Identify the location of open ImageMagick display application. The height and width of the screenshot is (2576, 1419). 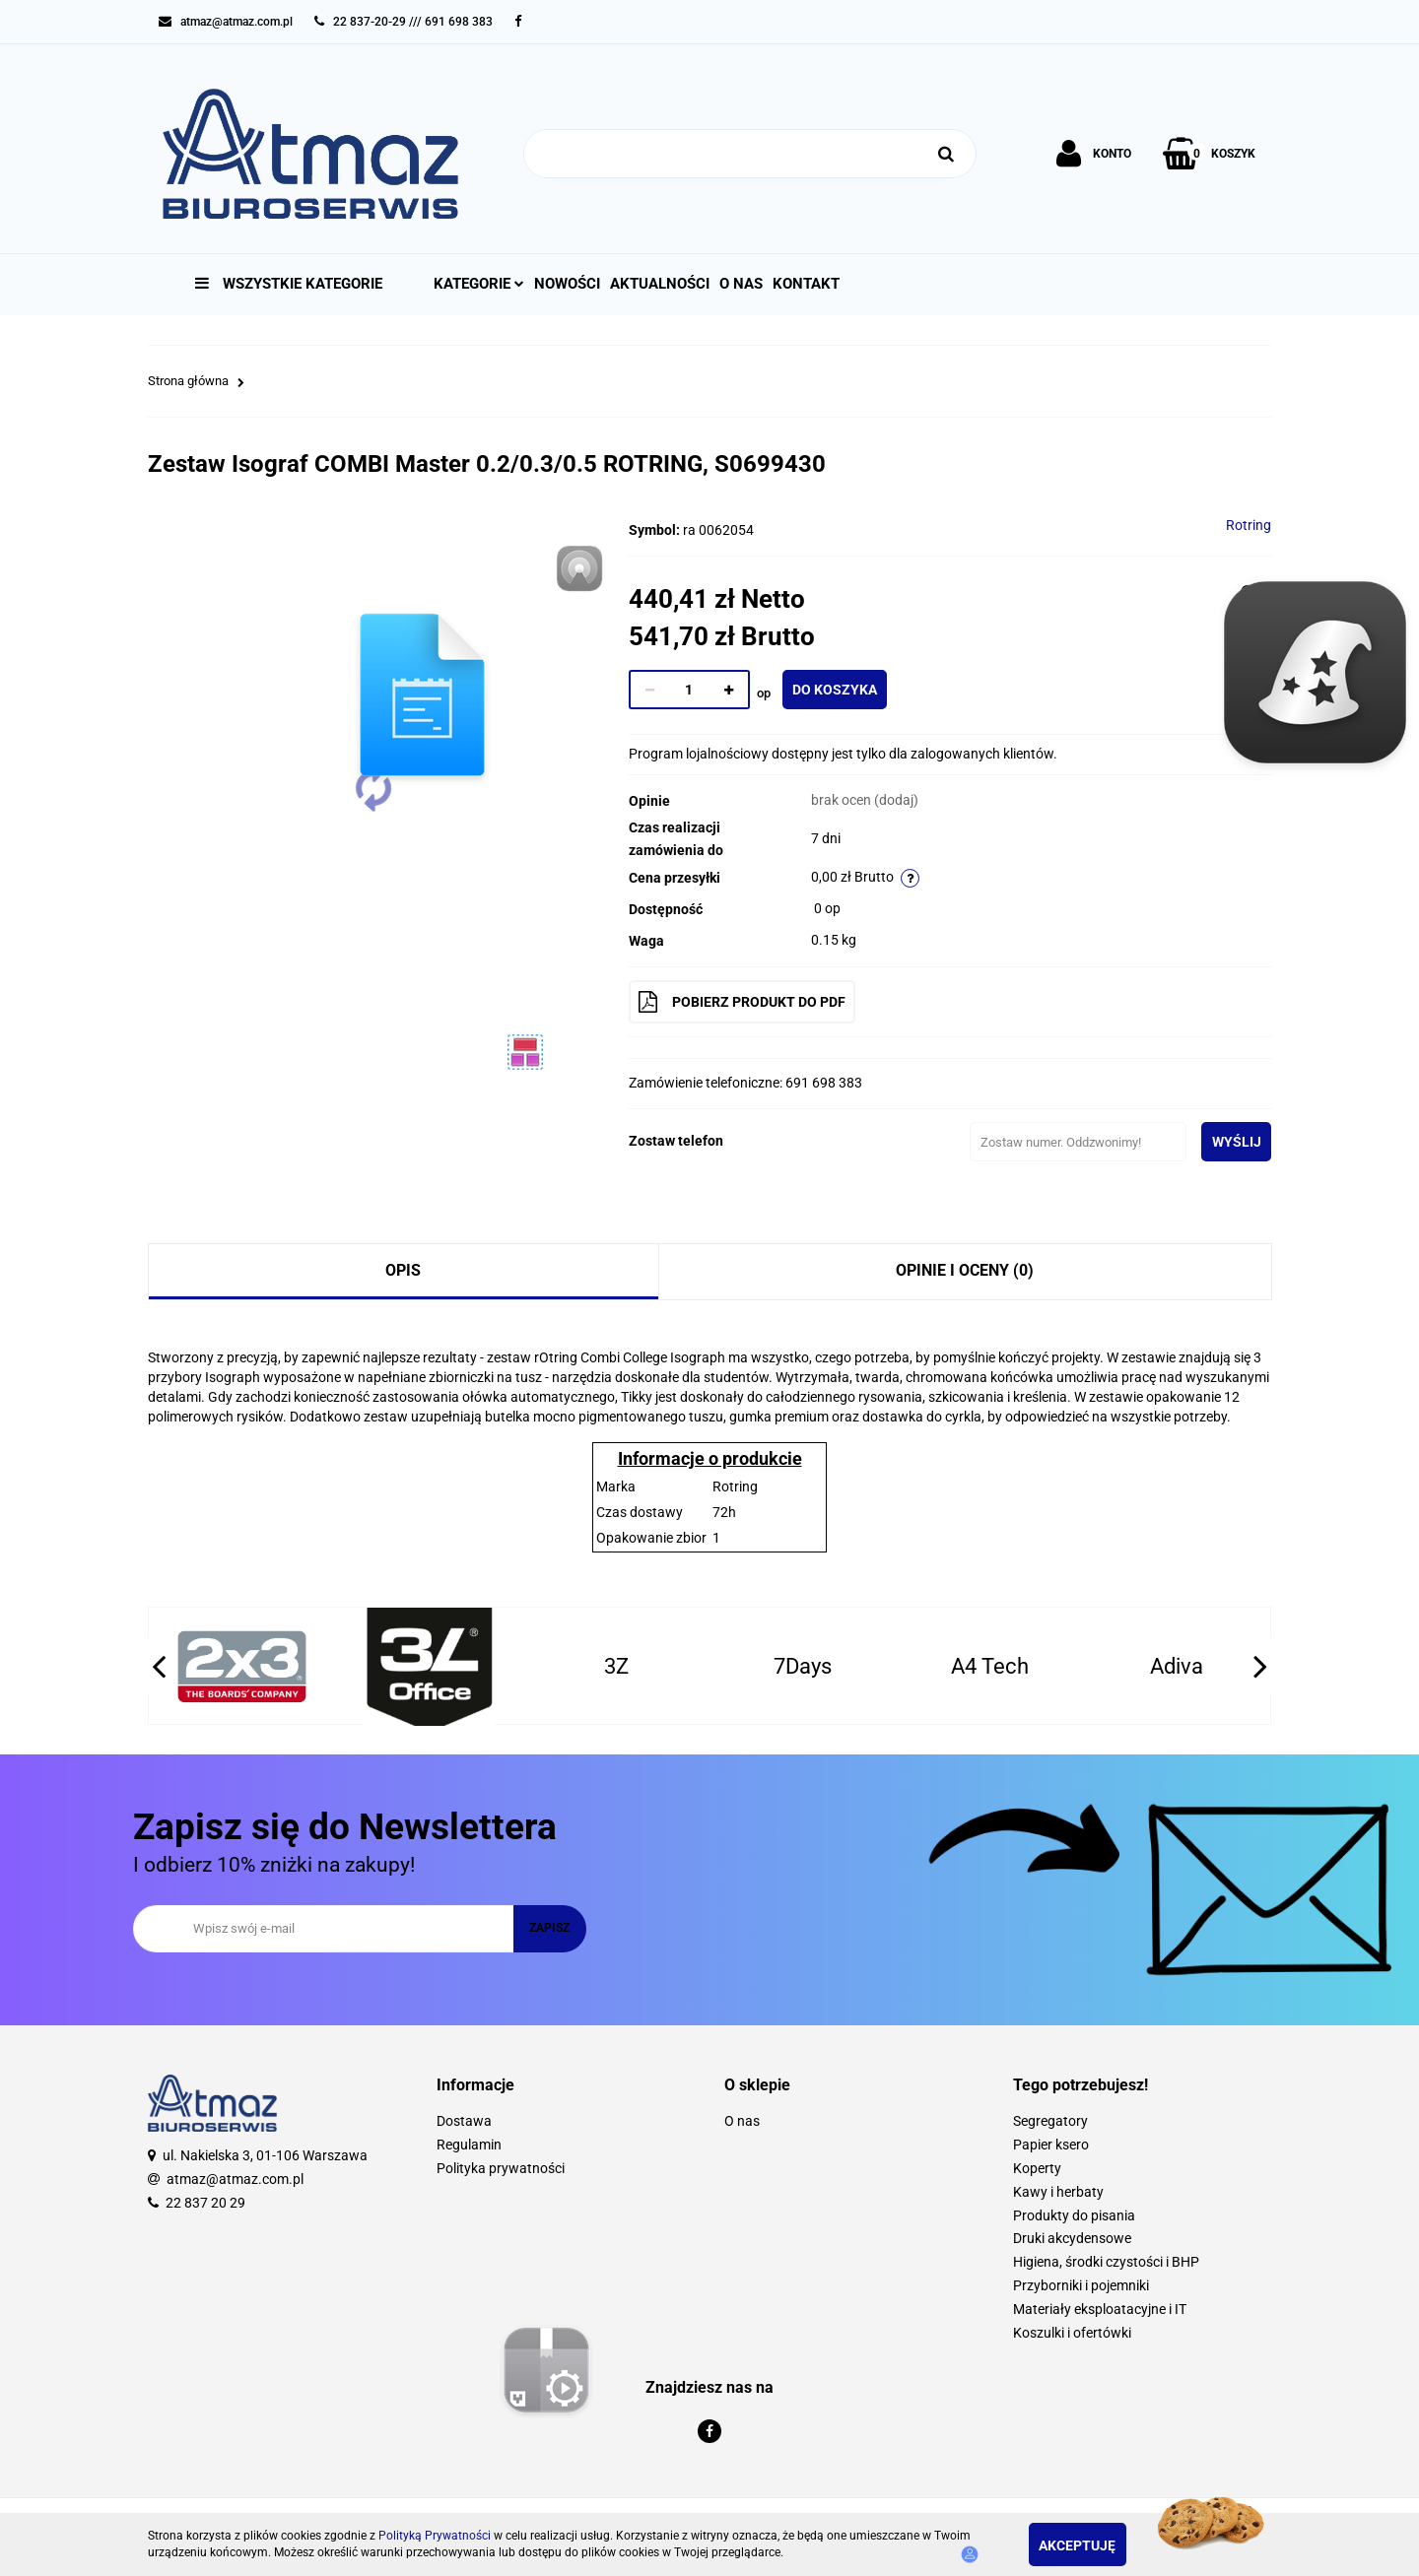
(1315, 672).